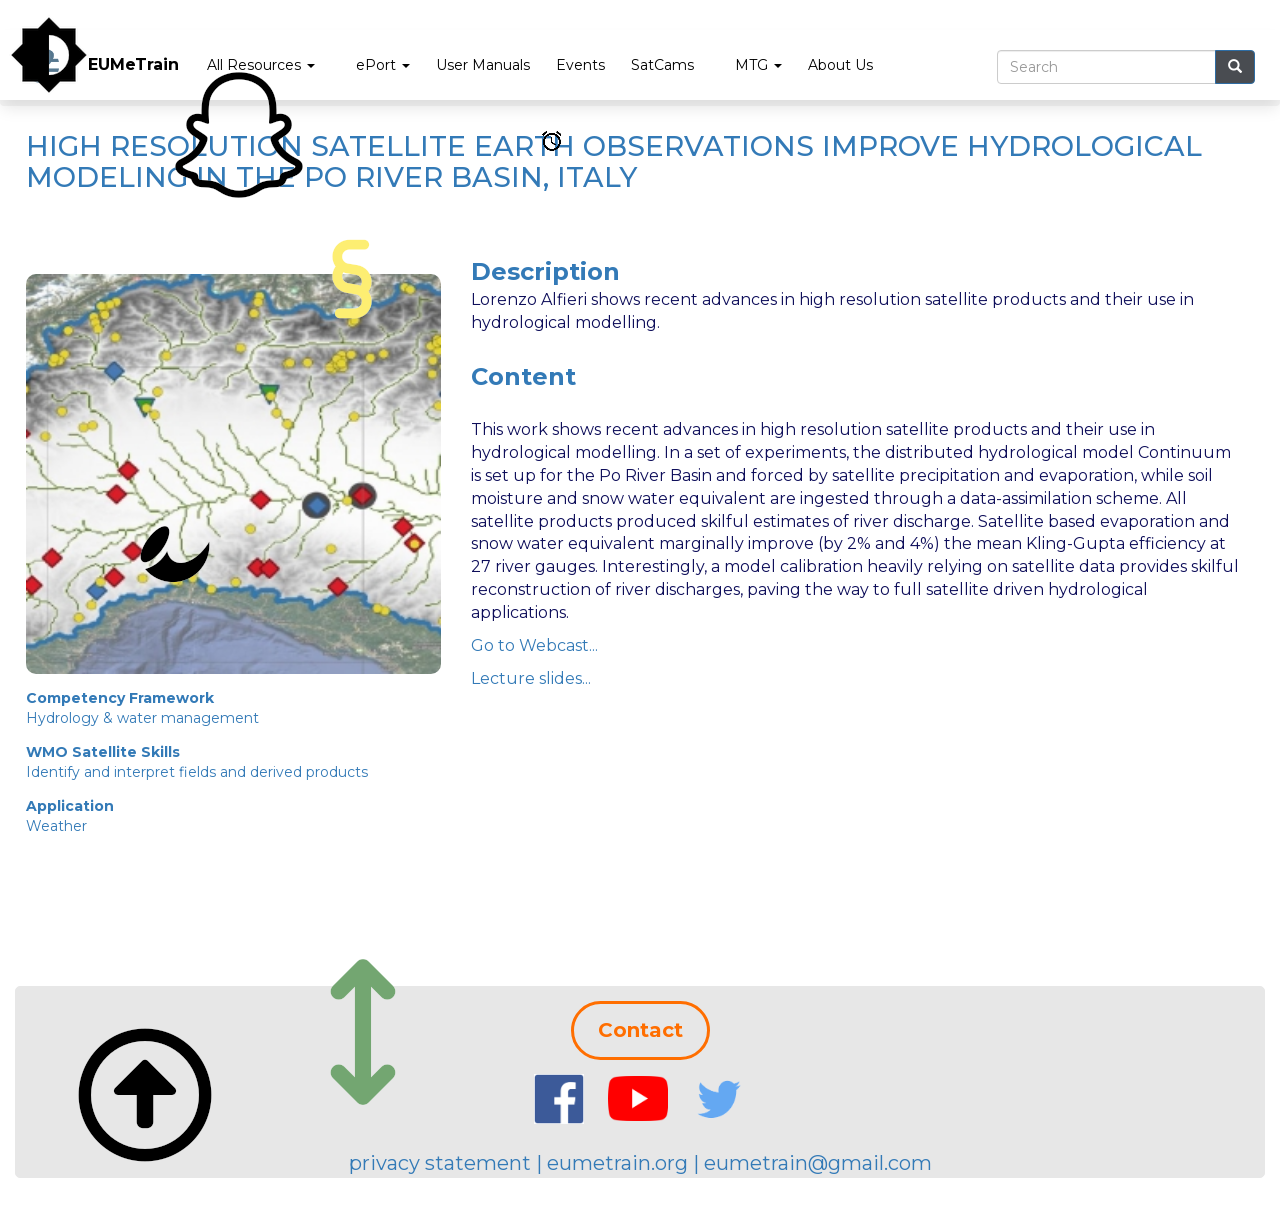 Image resolution: width=1280 pixels, height=1214 pixels. I want to click on access your alarms, so click(552, 141).